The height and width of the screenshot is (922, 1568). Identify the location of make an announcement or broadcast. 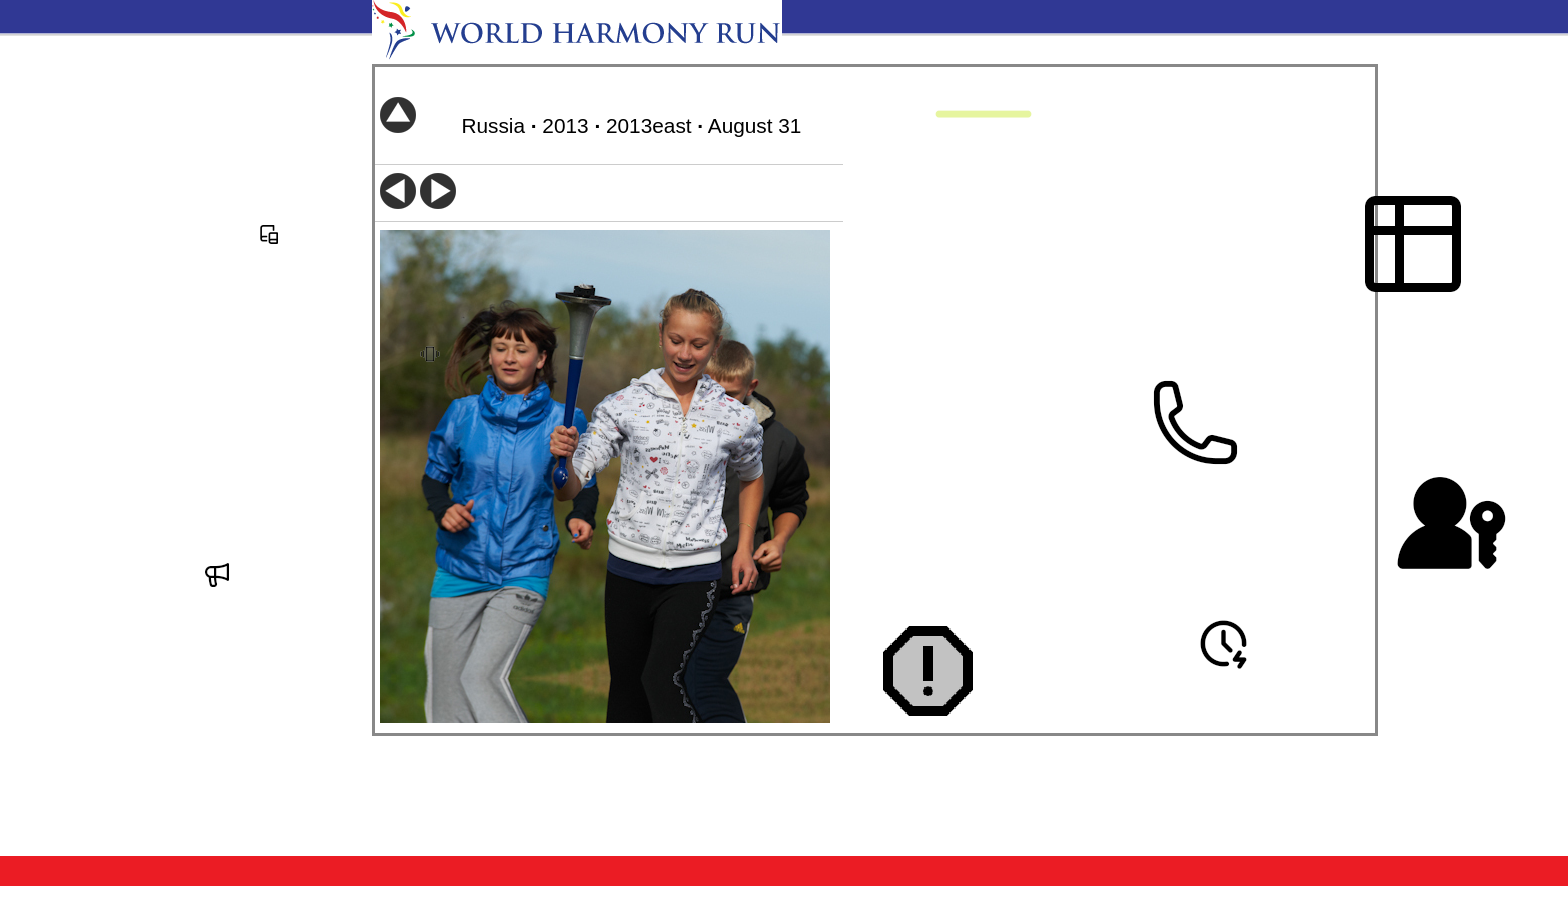
(217, 575).